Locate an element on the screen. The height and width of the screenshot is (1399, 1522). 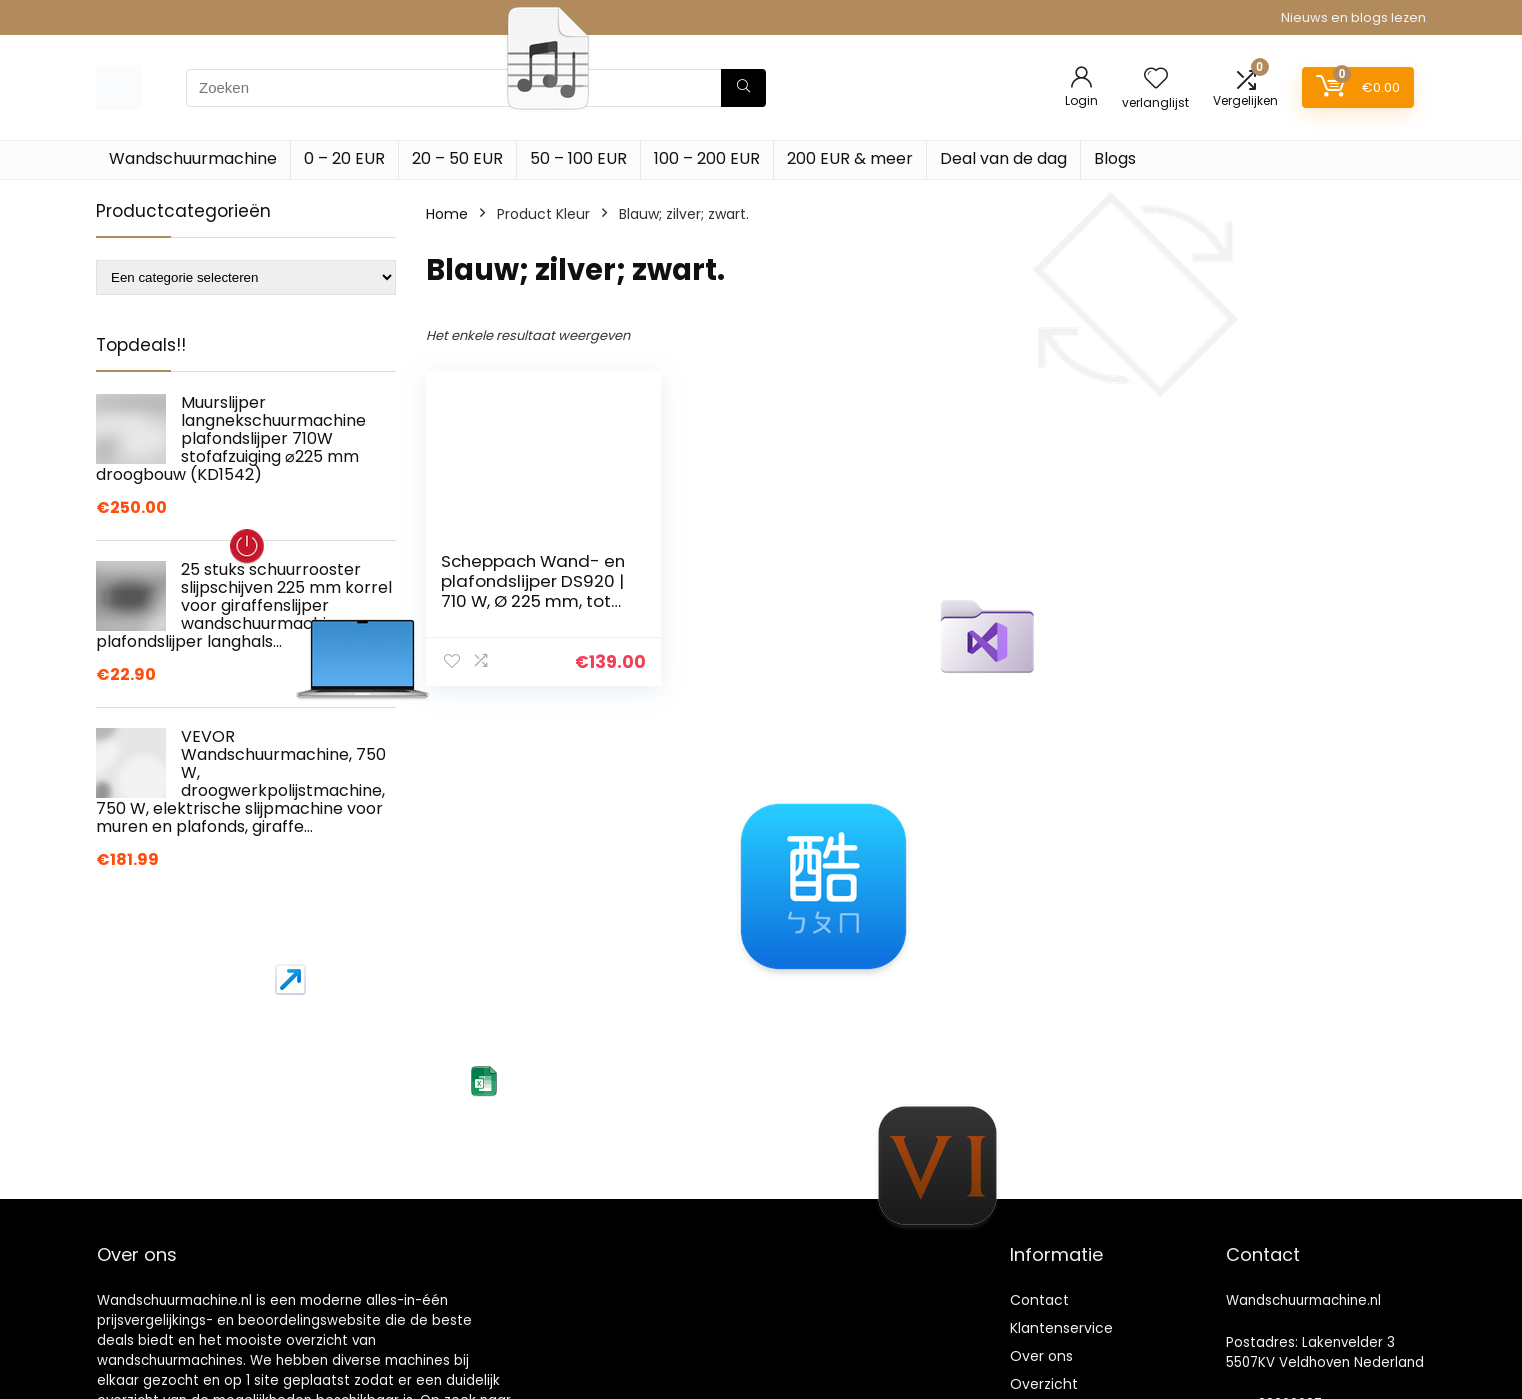
indicates this item is a shortcut to another file or application is located at coordinates (314, 955).